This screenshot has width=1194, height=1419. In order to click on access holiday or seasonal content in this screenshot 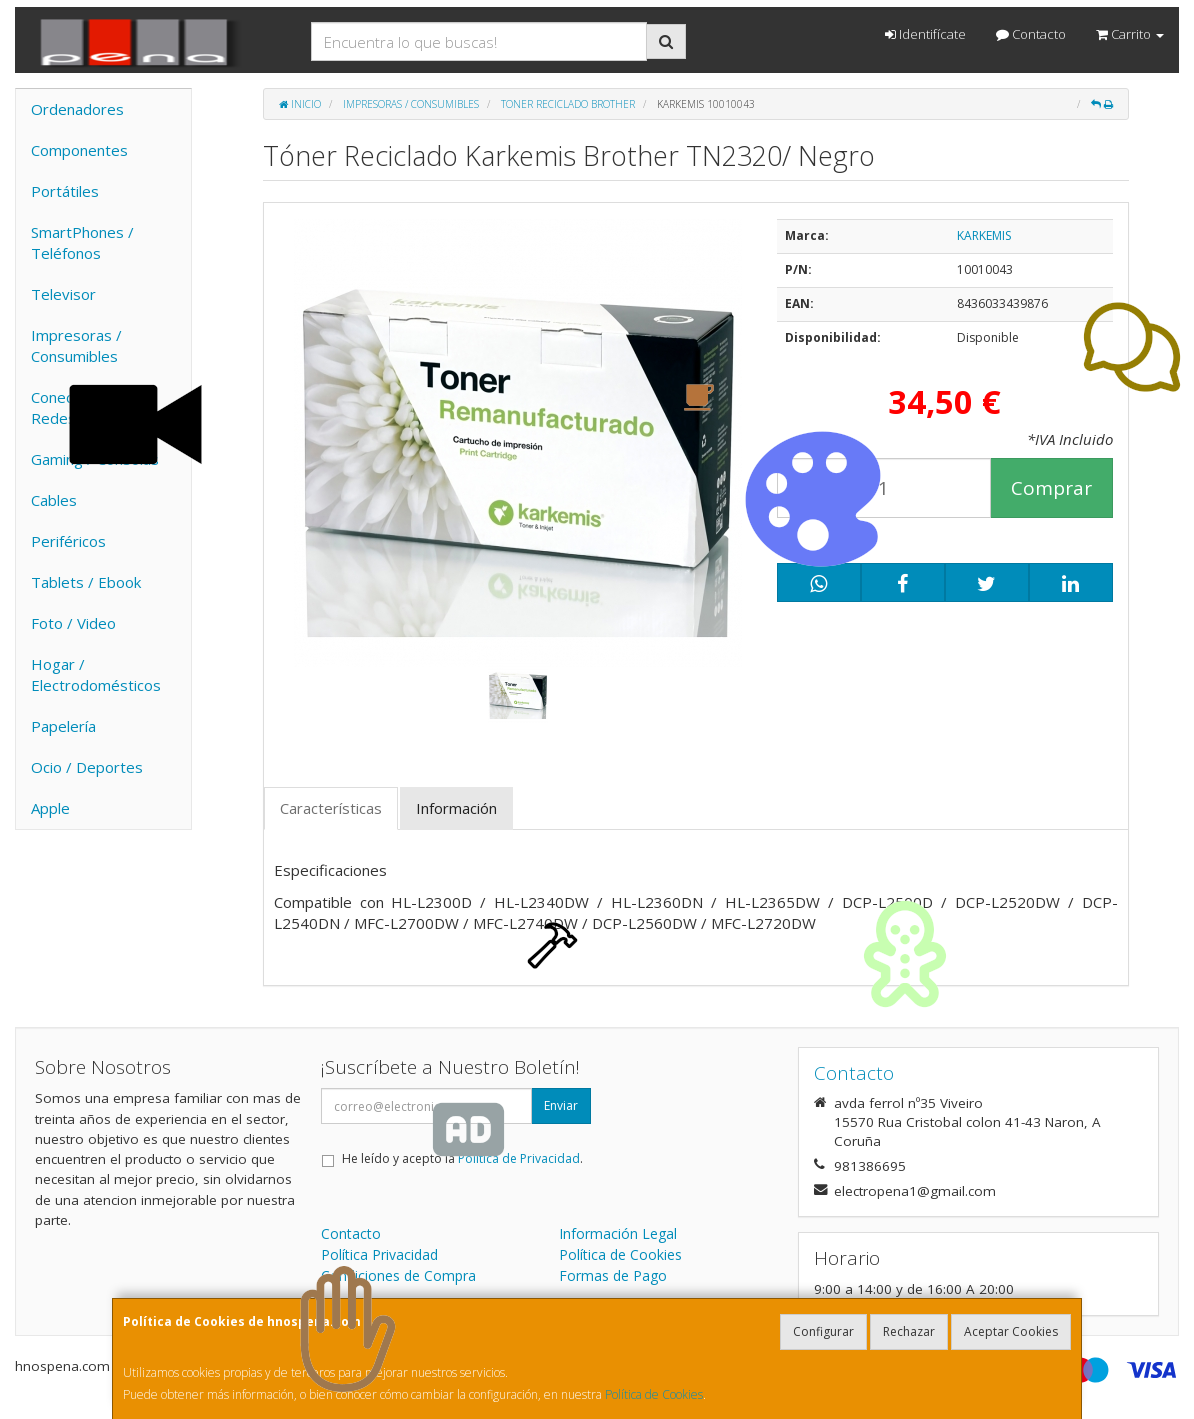, I will do `click(905, 954)`.